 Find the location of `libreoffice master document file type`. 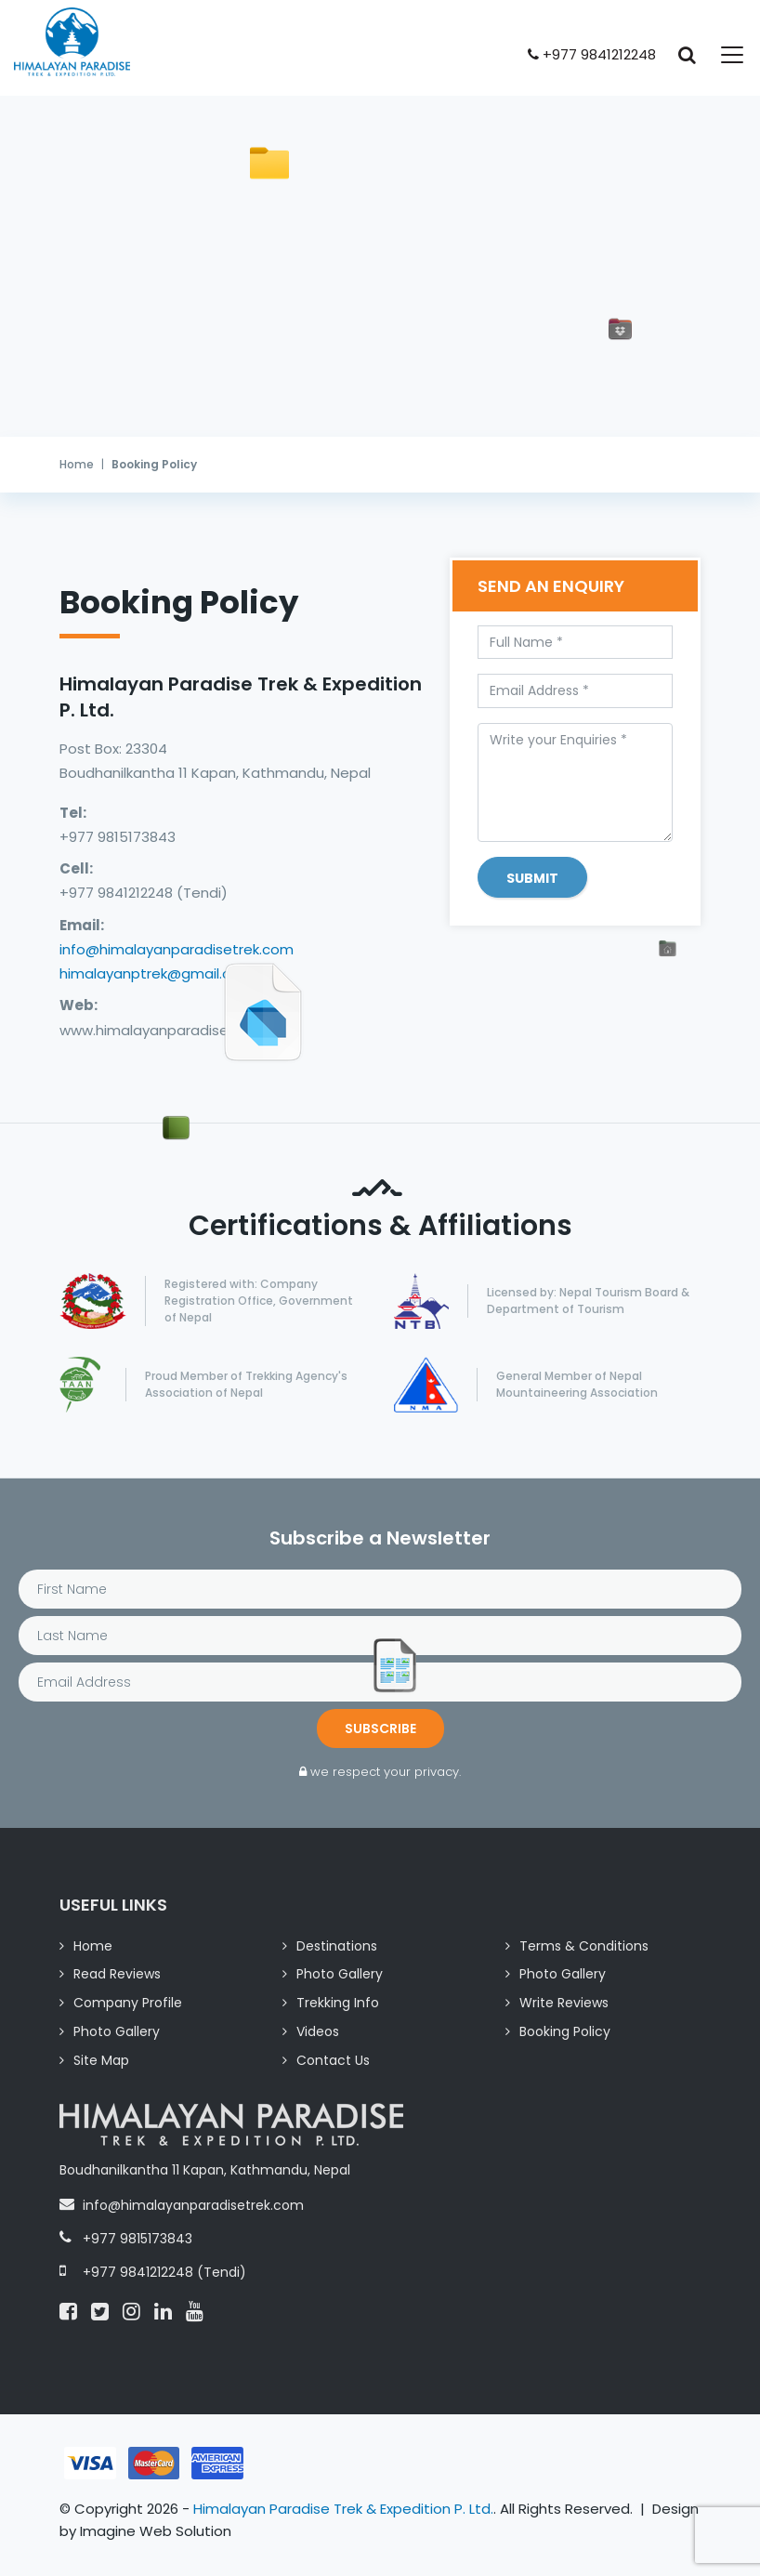

libreoffice master document file type is located at coordinates (395, 1665).